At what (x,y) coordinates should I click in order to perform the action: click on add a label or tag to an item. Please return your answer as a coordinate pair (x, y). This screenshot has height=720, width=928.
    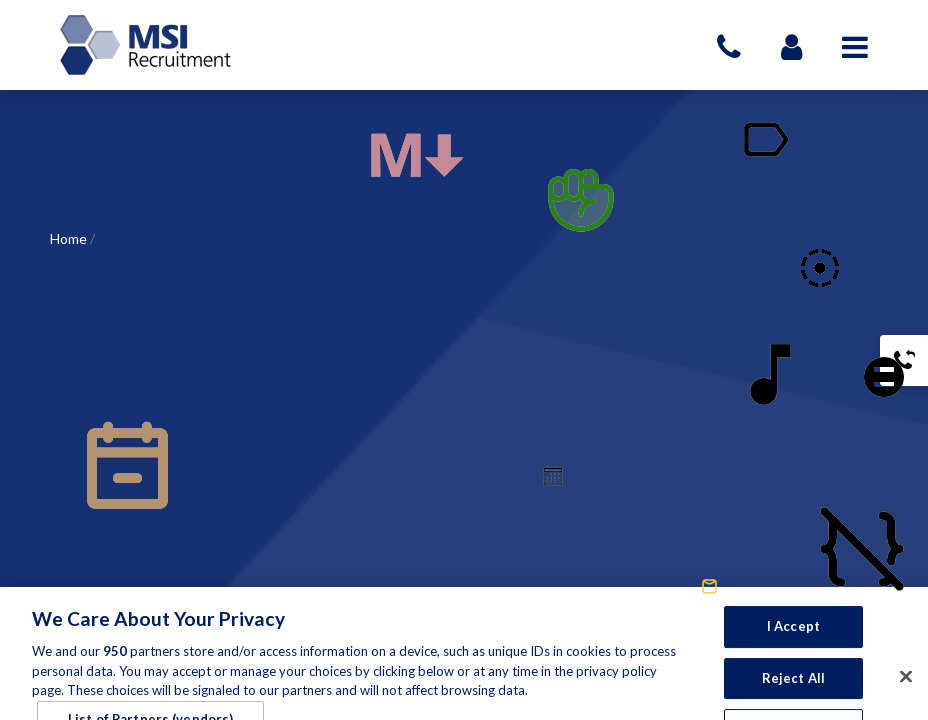
    Looking at the image, I should click on (765, 139).